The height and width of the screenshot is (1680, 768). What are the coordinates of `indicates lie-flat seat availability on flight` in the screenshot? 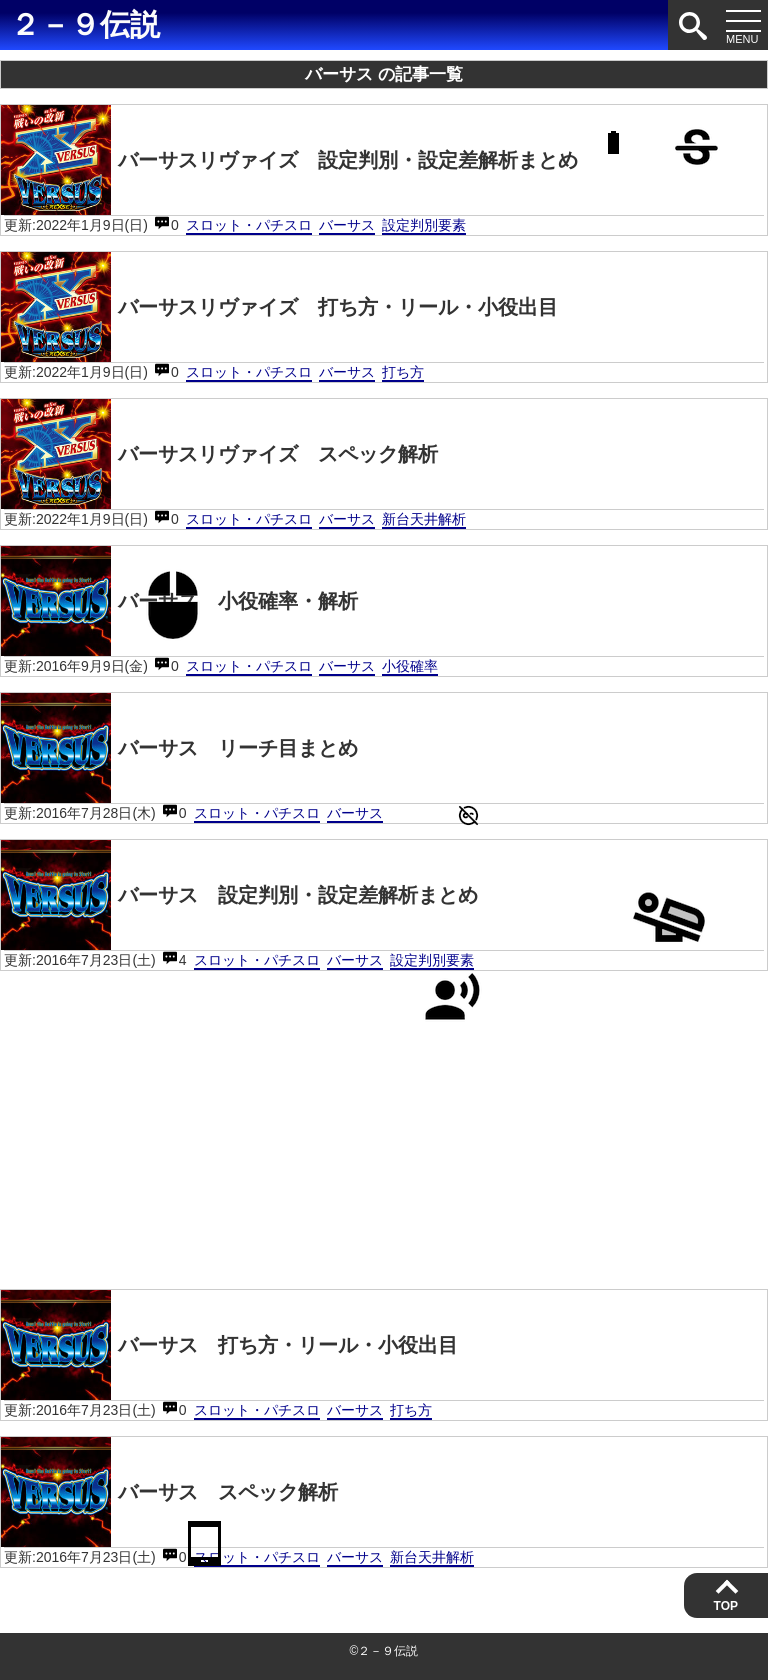 It's located at (669, 918).